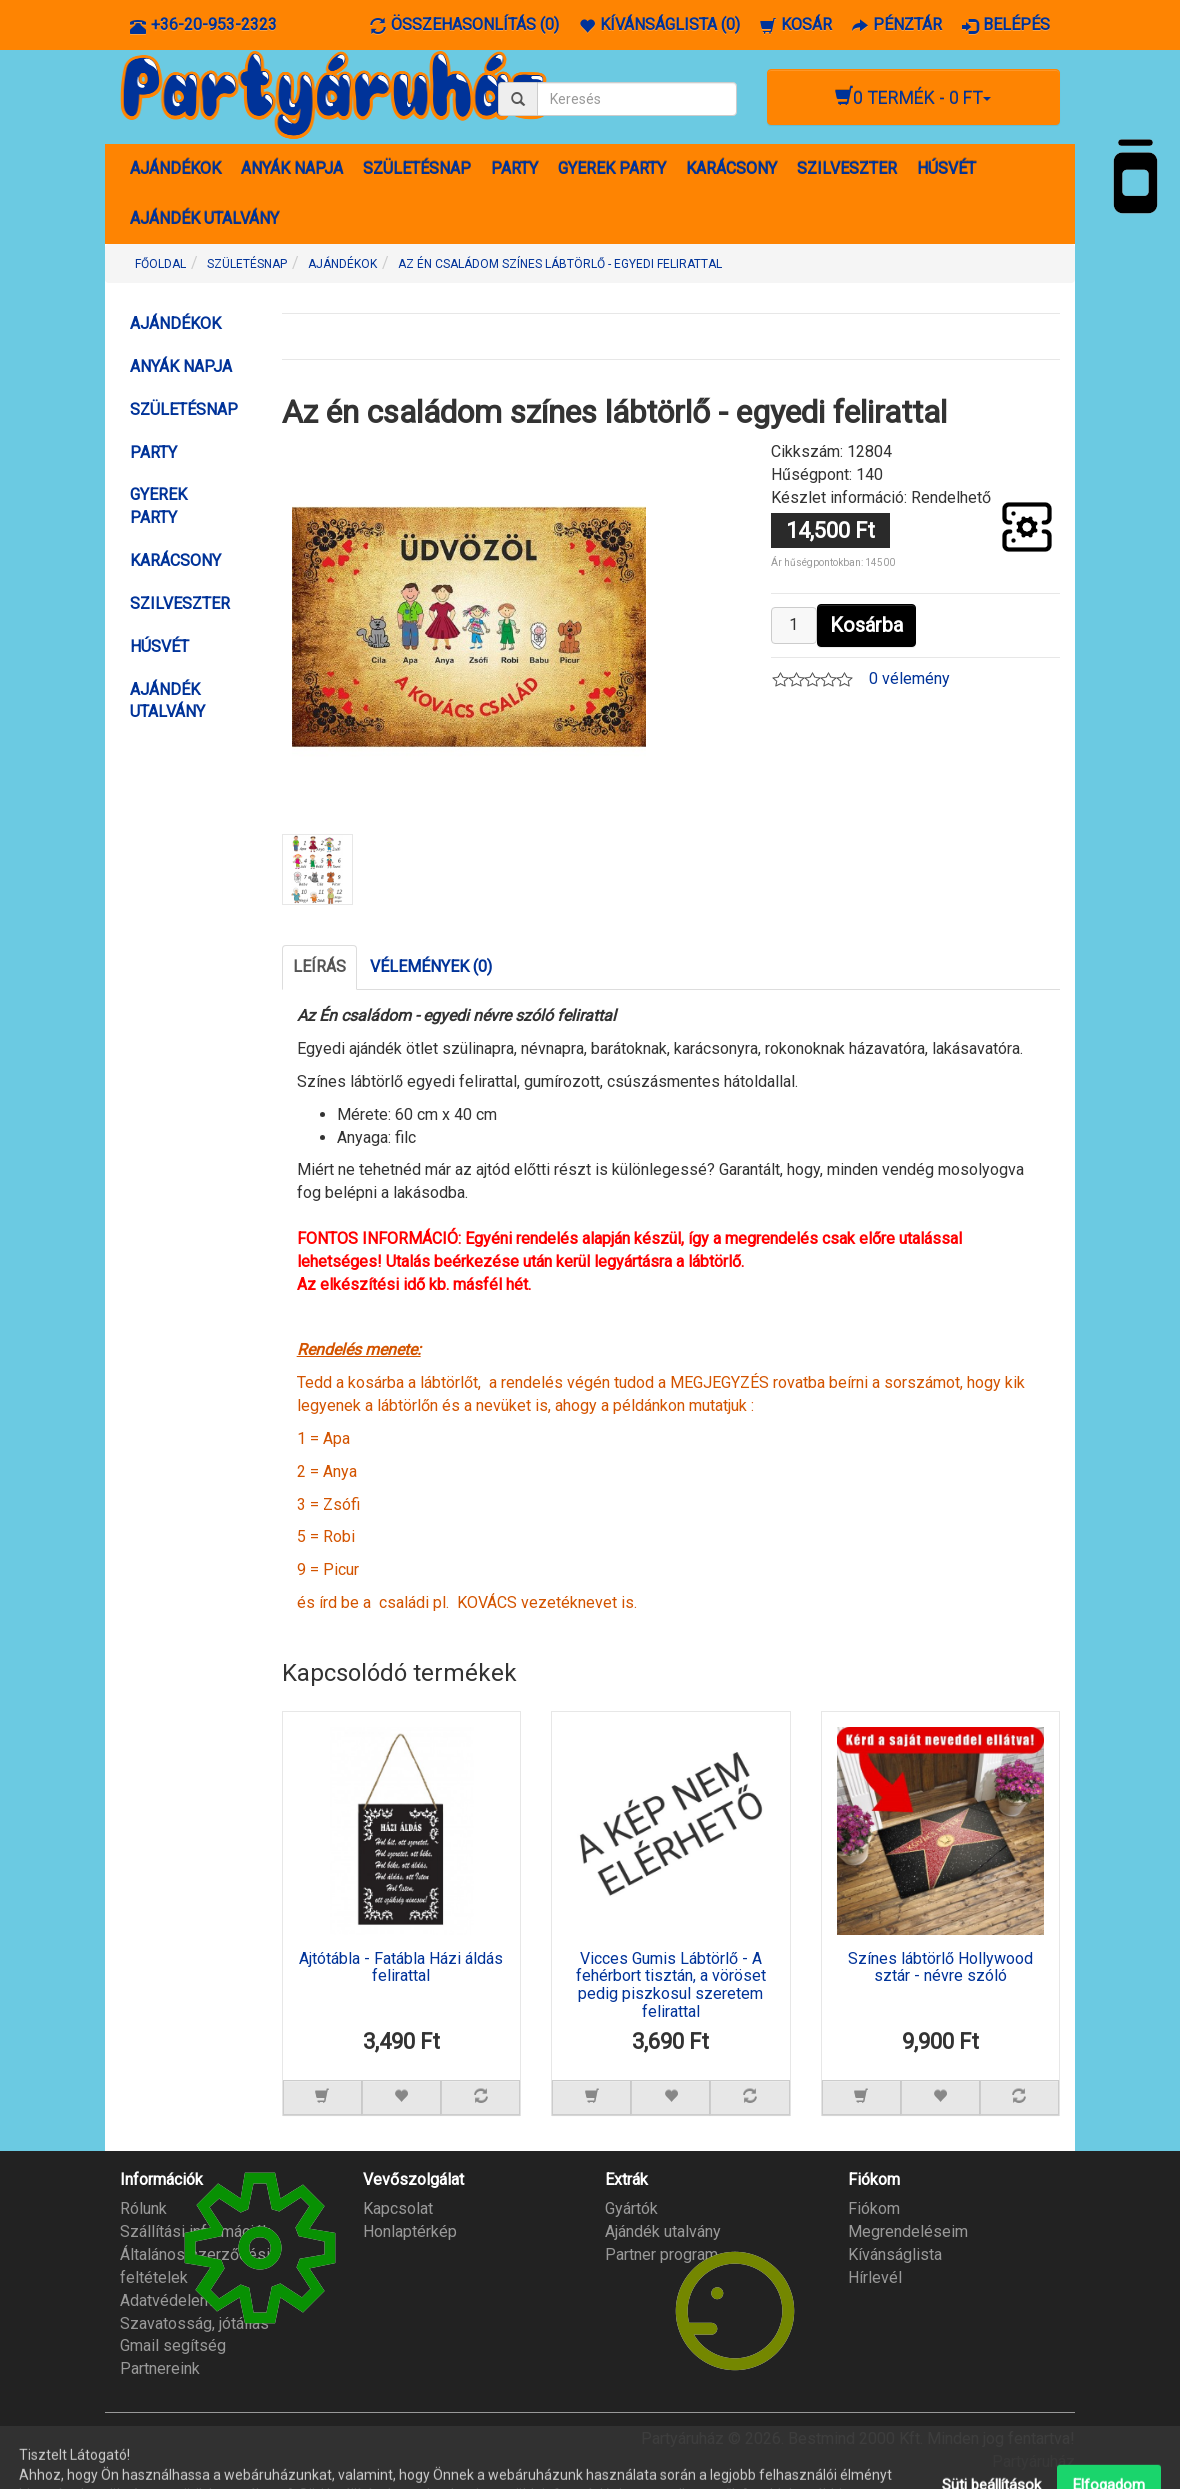 This screenshot has height=2489, width=1180. Describe the element at coordinates (260, 2248) in the screenshot. I see `access settings or preferences` at that location.